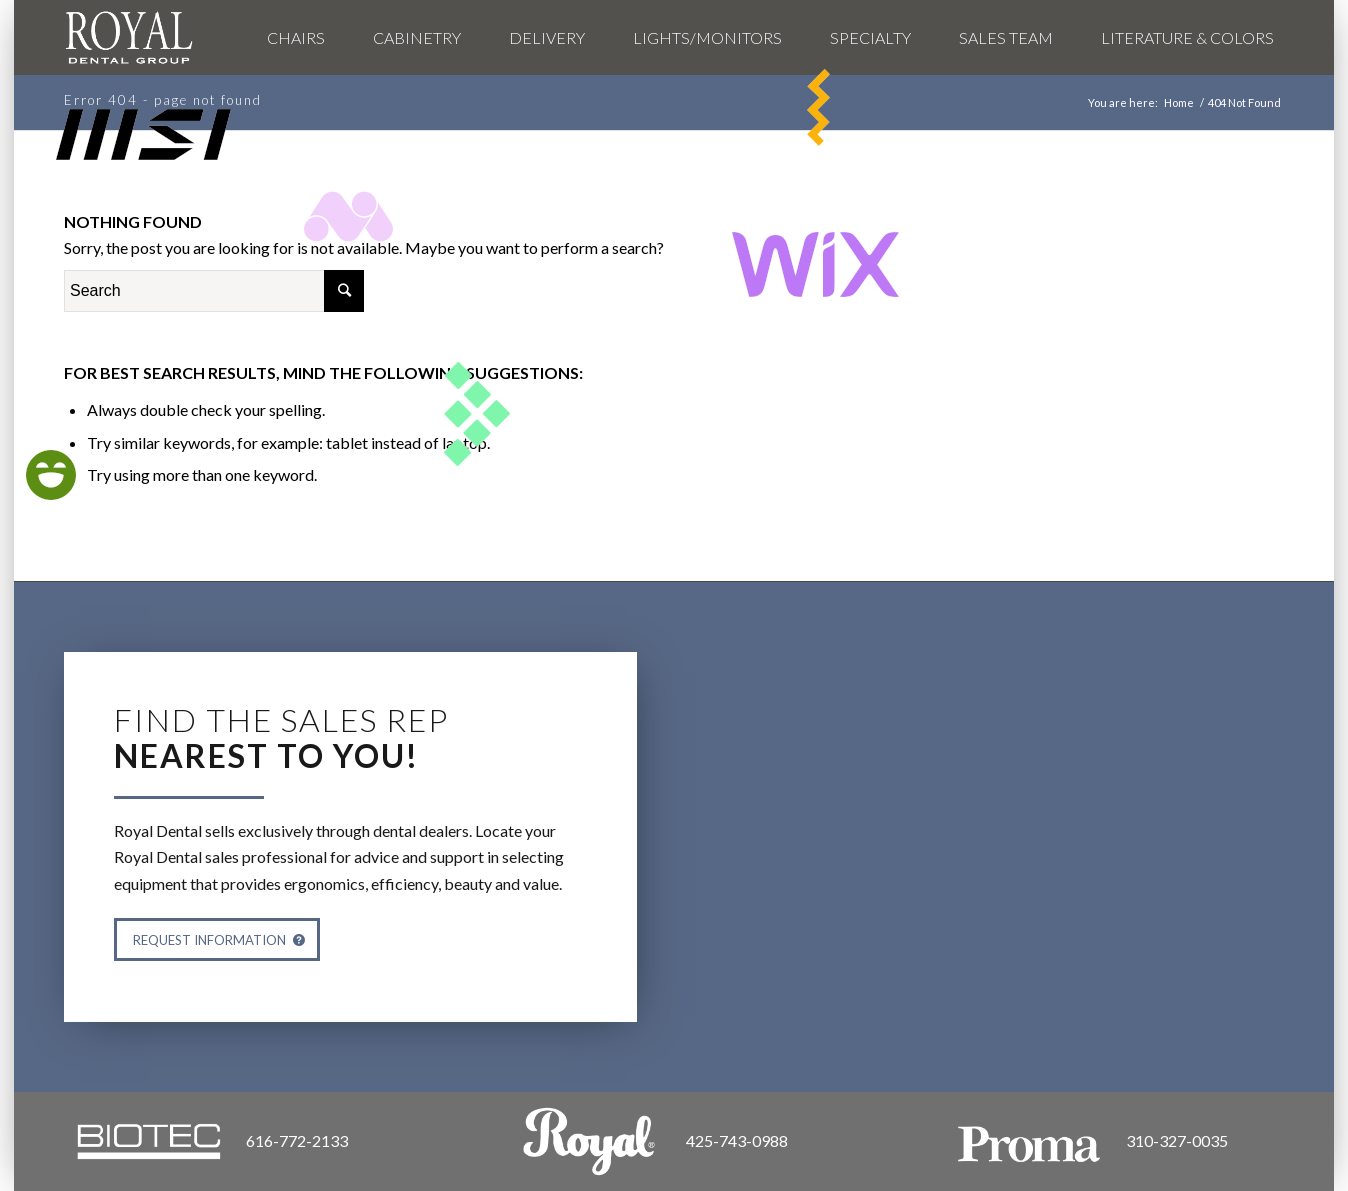 The height and width of the screenshot is (1191, 1348). Describe the element at coordinates (818, 107) in the screenshot. I see `common workflow language logo` at that location.